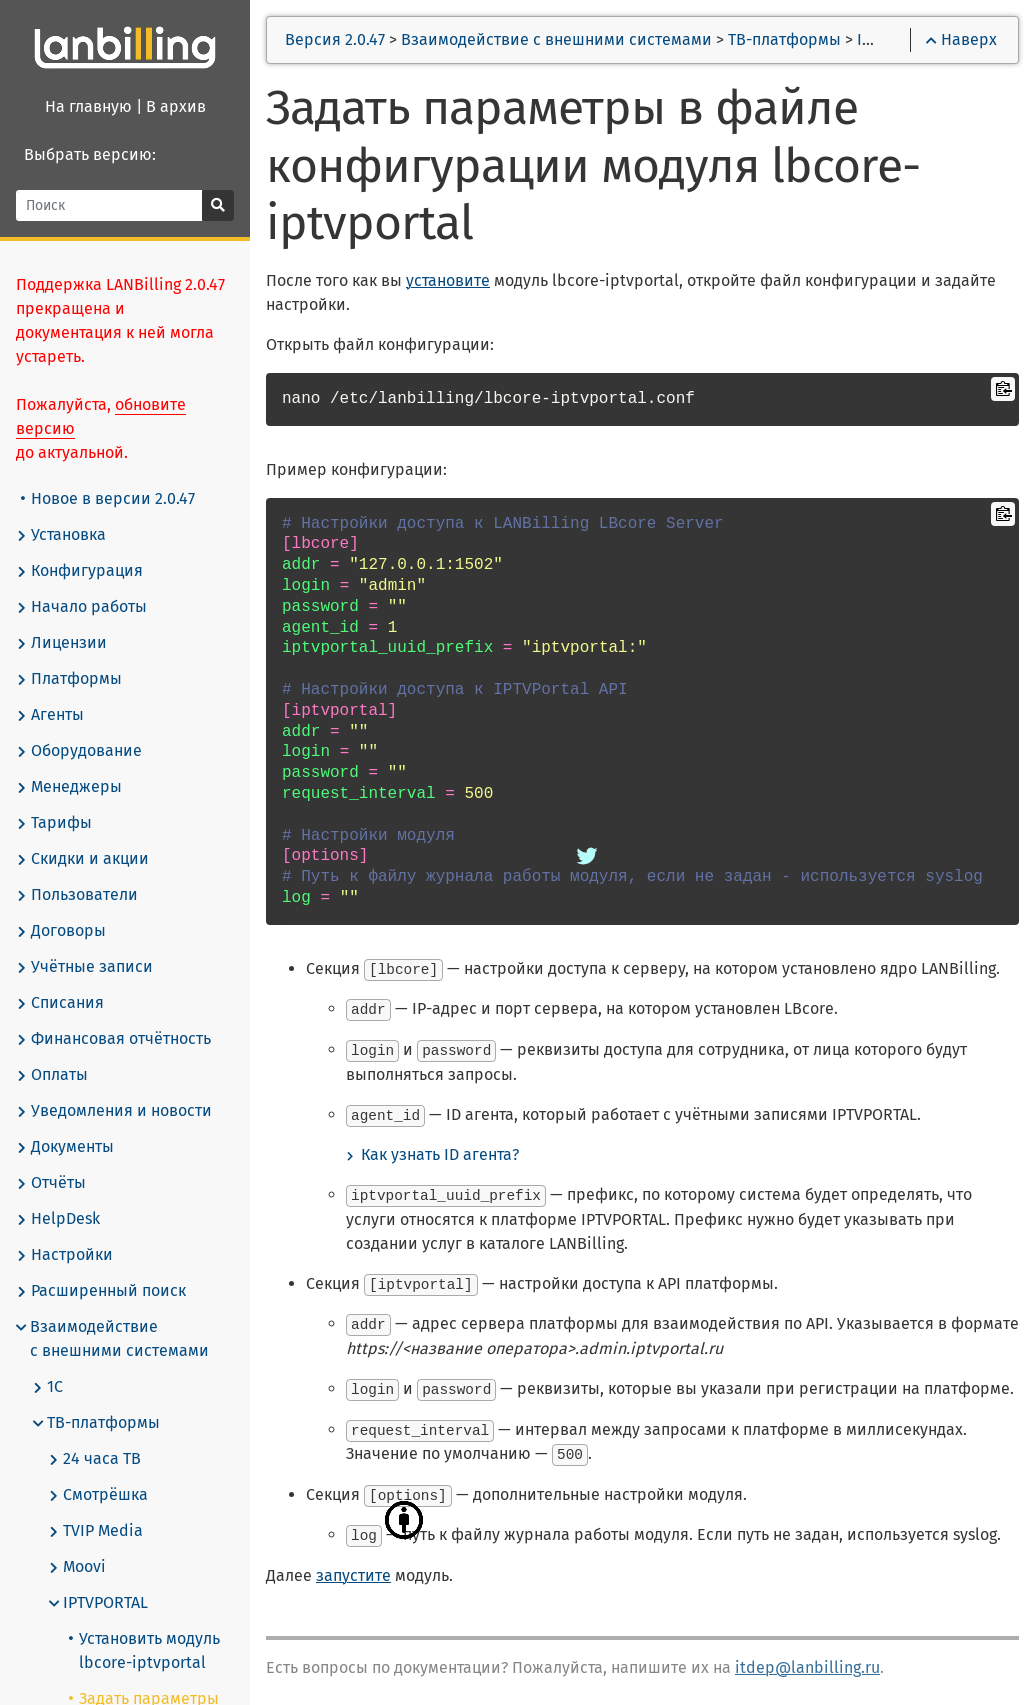 The image size is (1035, 1705). I want to click on view attribution or credits information, so click(404, 1520).